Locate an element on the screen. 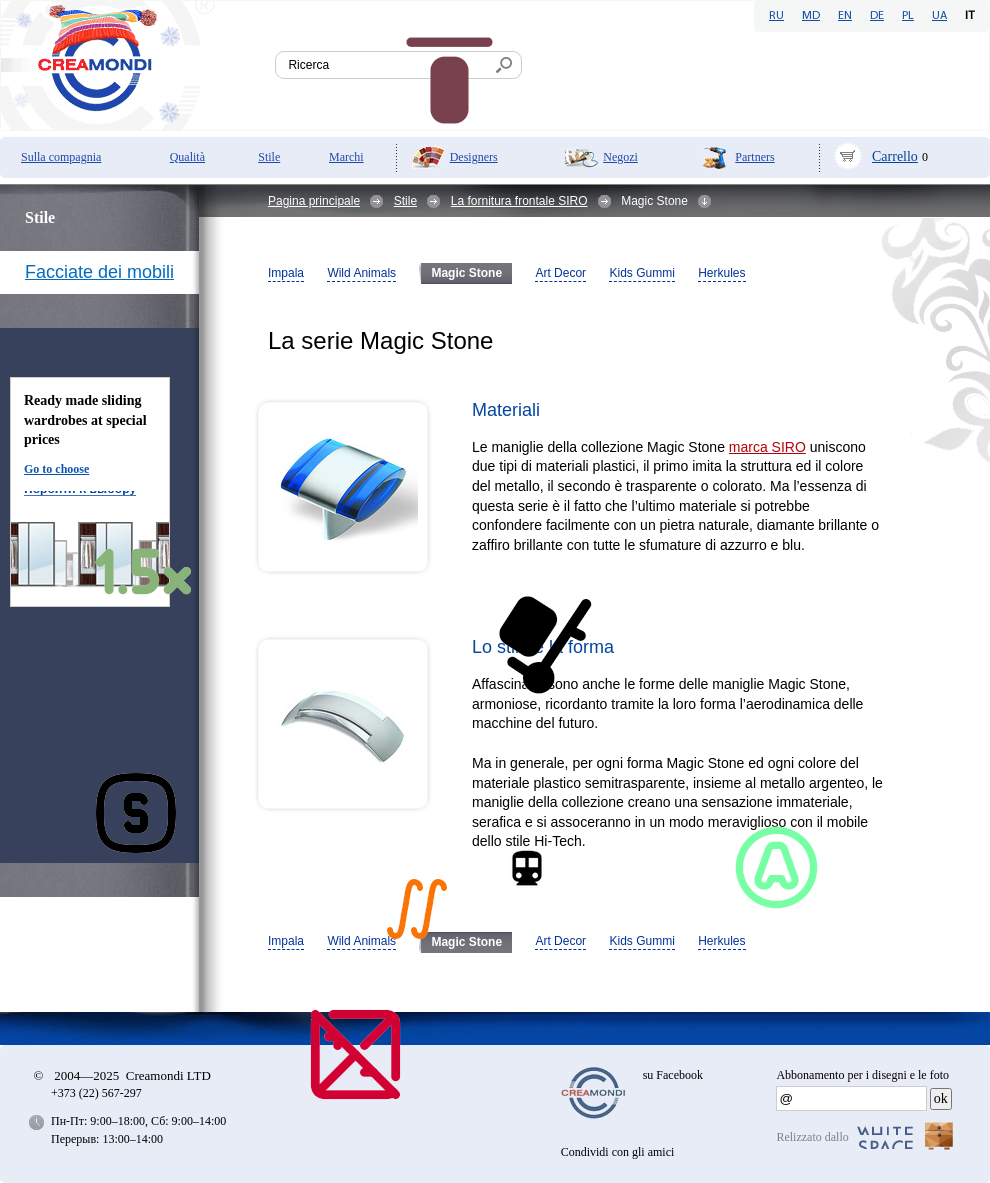 The image size is (990, 1183). access integral calculus tools is located at coordinates (417, 909).